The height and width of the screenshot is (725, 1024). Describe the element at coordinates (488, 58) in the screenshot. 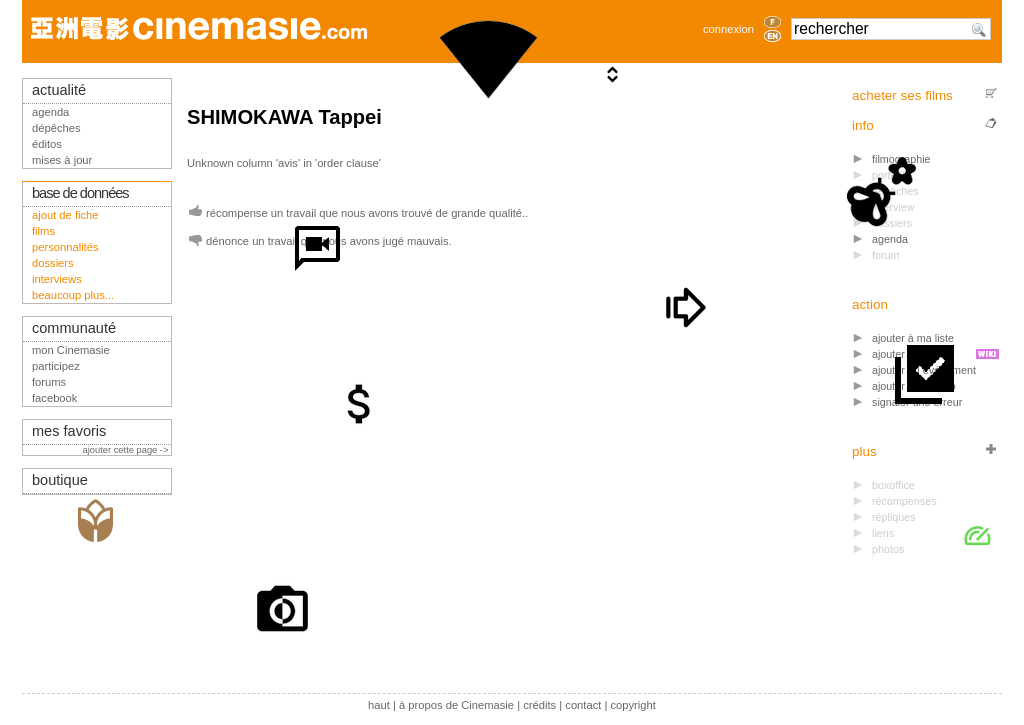

I see `indicates full wifi signal strength` at that location.